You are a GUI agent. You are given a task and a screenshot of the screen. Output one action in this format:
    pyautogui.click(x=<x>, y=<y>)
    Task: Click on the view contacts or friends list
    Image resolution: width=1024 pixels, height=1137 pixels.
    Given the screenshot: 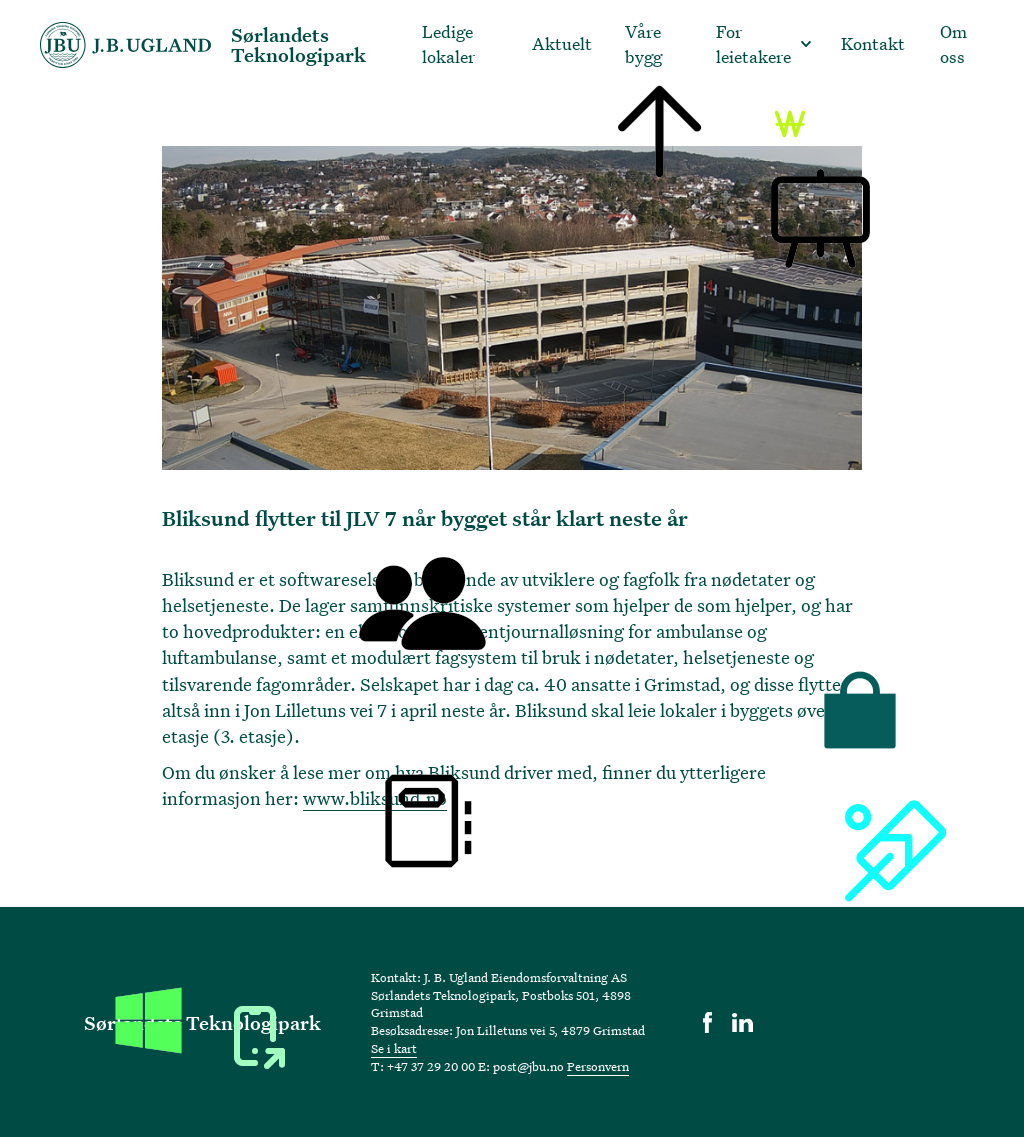 What is the action you would take?
    pyautogui.click(x=422, y=603)
    